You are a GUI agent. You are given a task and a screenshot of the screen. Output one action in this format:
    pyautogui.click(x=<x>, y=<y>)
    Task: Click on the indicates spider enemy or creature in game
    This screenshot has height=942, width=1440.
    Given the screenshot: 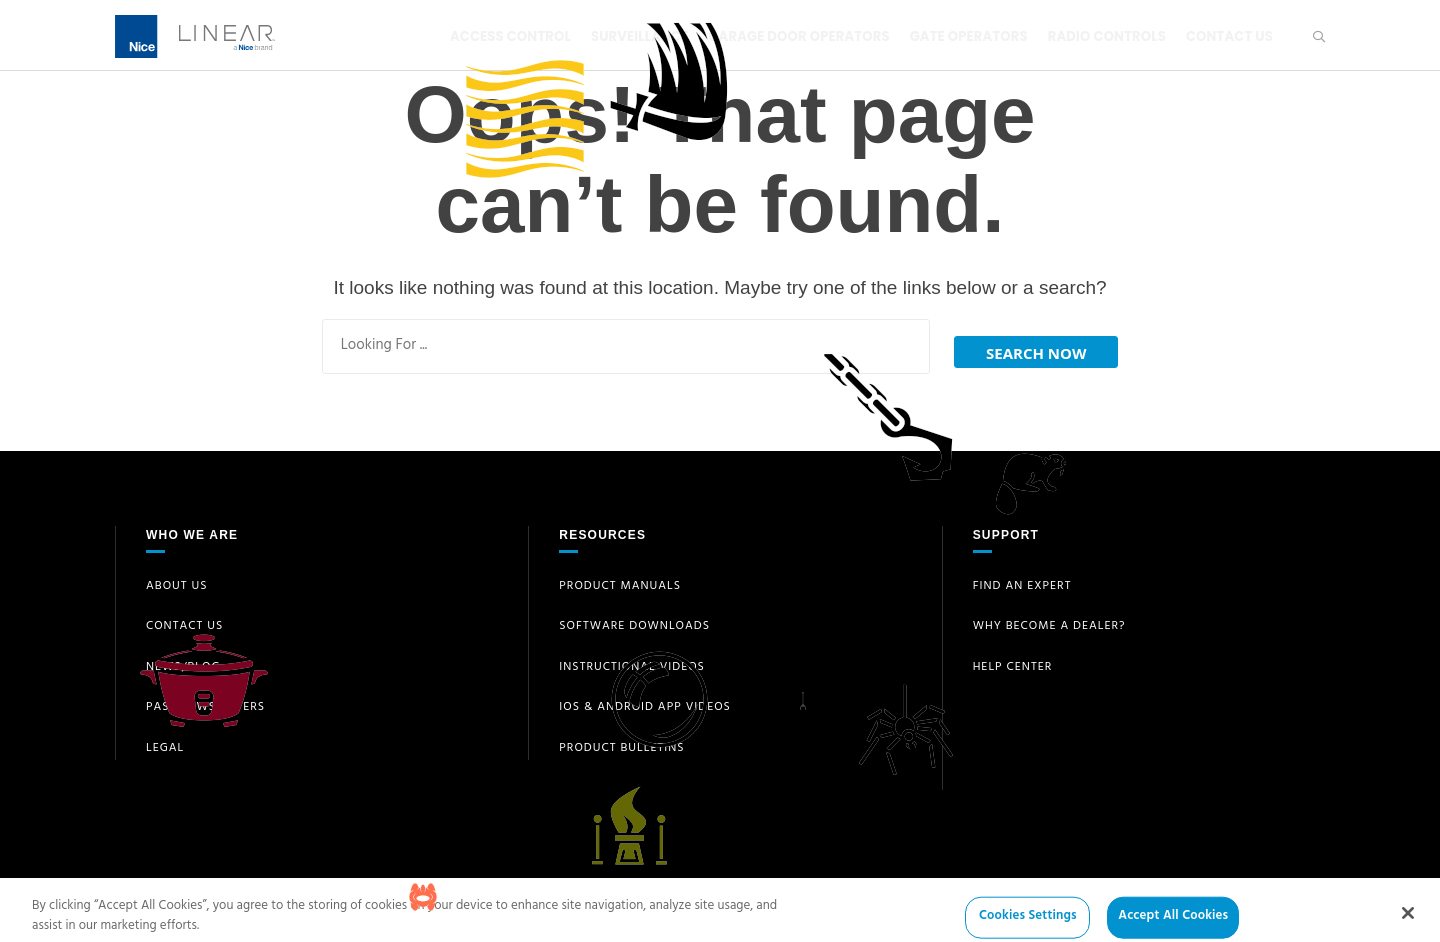 What is the action you would take?
    pyautogui.click(x=906, y=730)
    